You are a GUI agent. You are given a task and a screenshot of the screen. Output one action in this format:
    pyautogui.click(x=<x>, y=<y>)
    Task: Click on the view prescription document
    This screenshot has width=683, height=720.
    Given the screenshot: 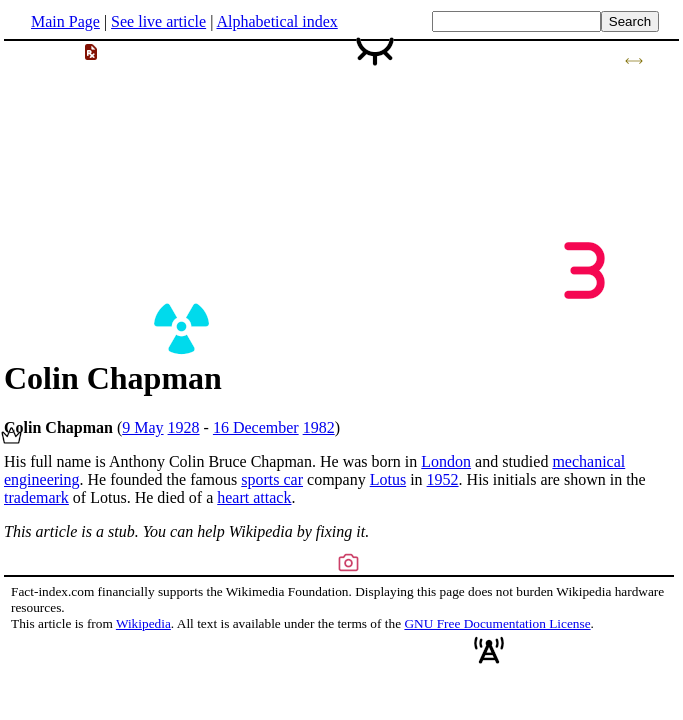 What is the action you would take?
    pyautogui.click(x=91, y=52)
    